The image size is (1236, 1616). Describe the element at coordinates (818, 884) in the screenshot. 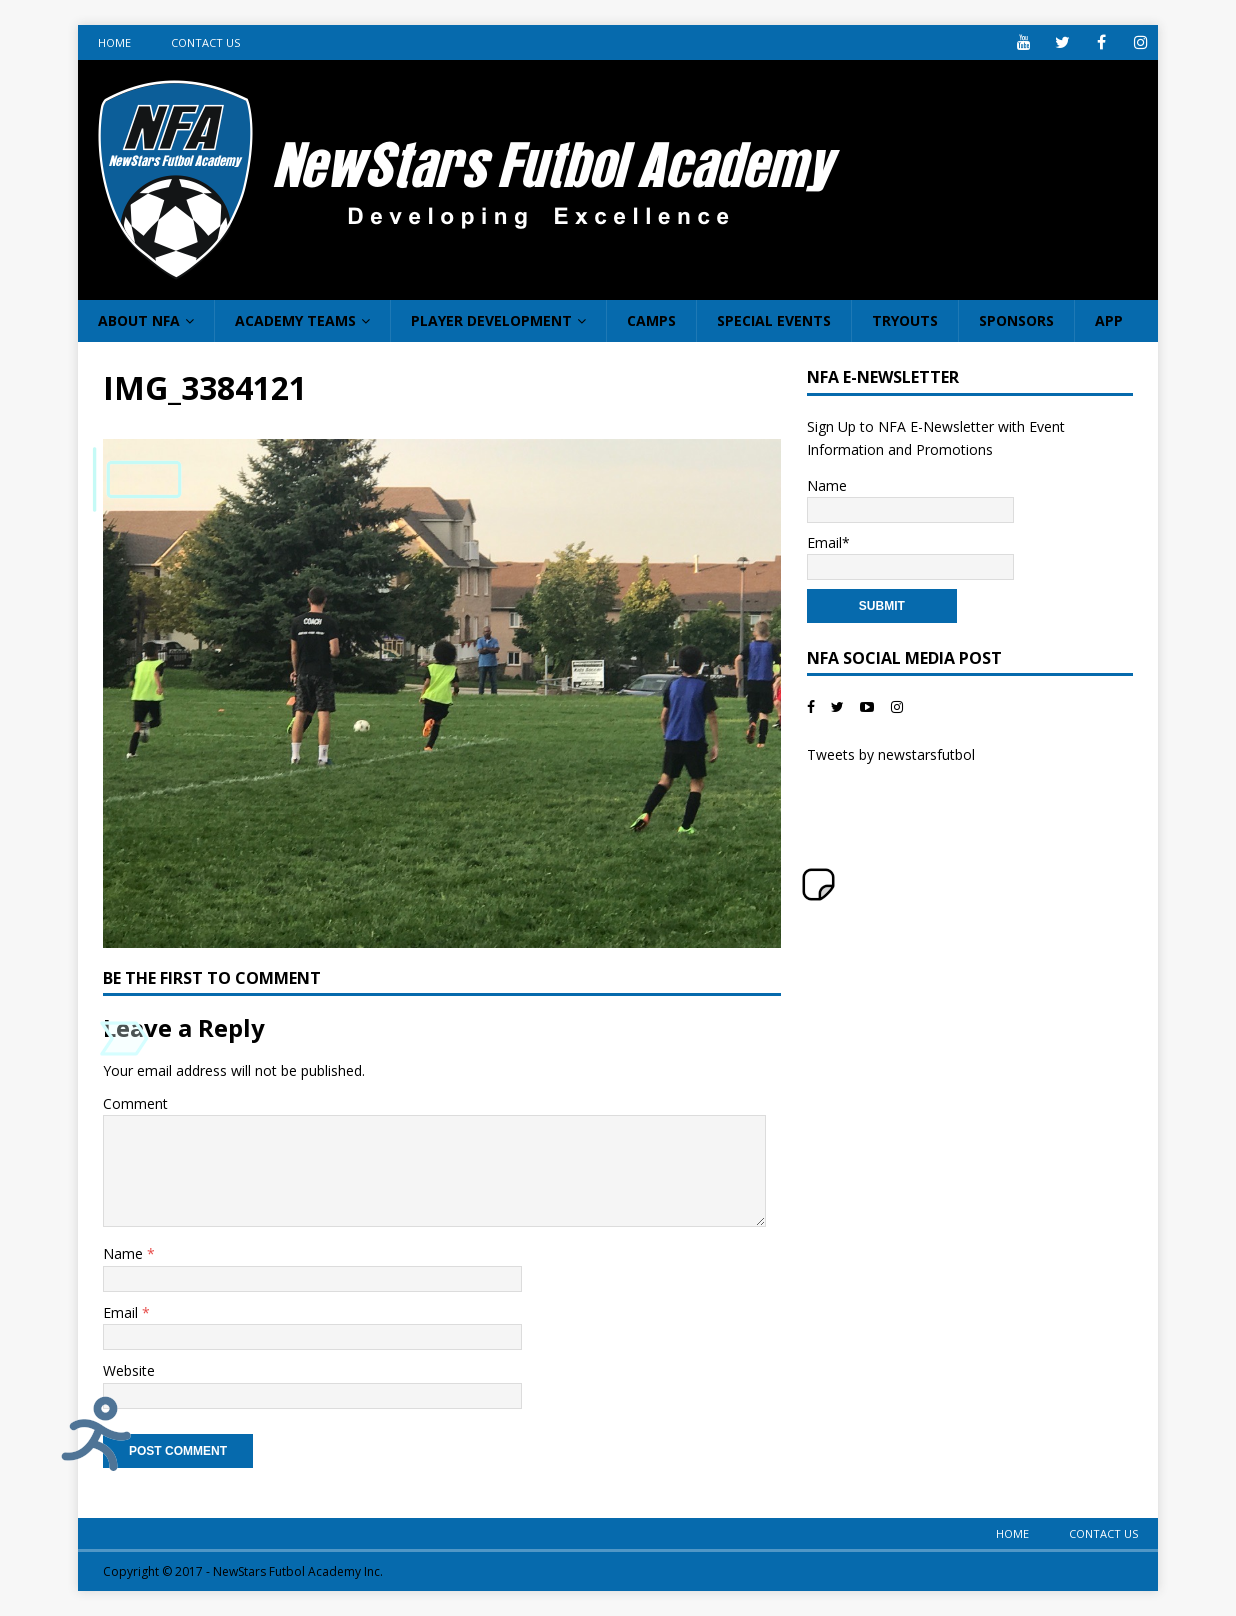

I see `add a sticker to your message` at that location.